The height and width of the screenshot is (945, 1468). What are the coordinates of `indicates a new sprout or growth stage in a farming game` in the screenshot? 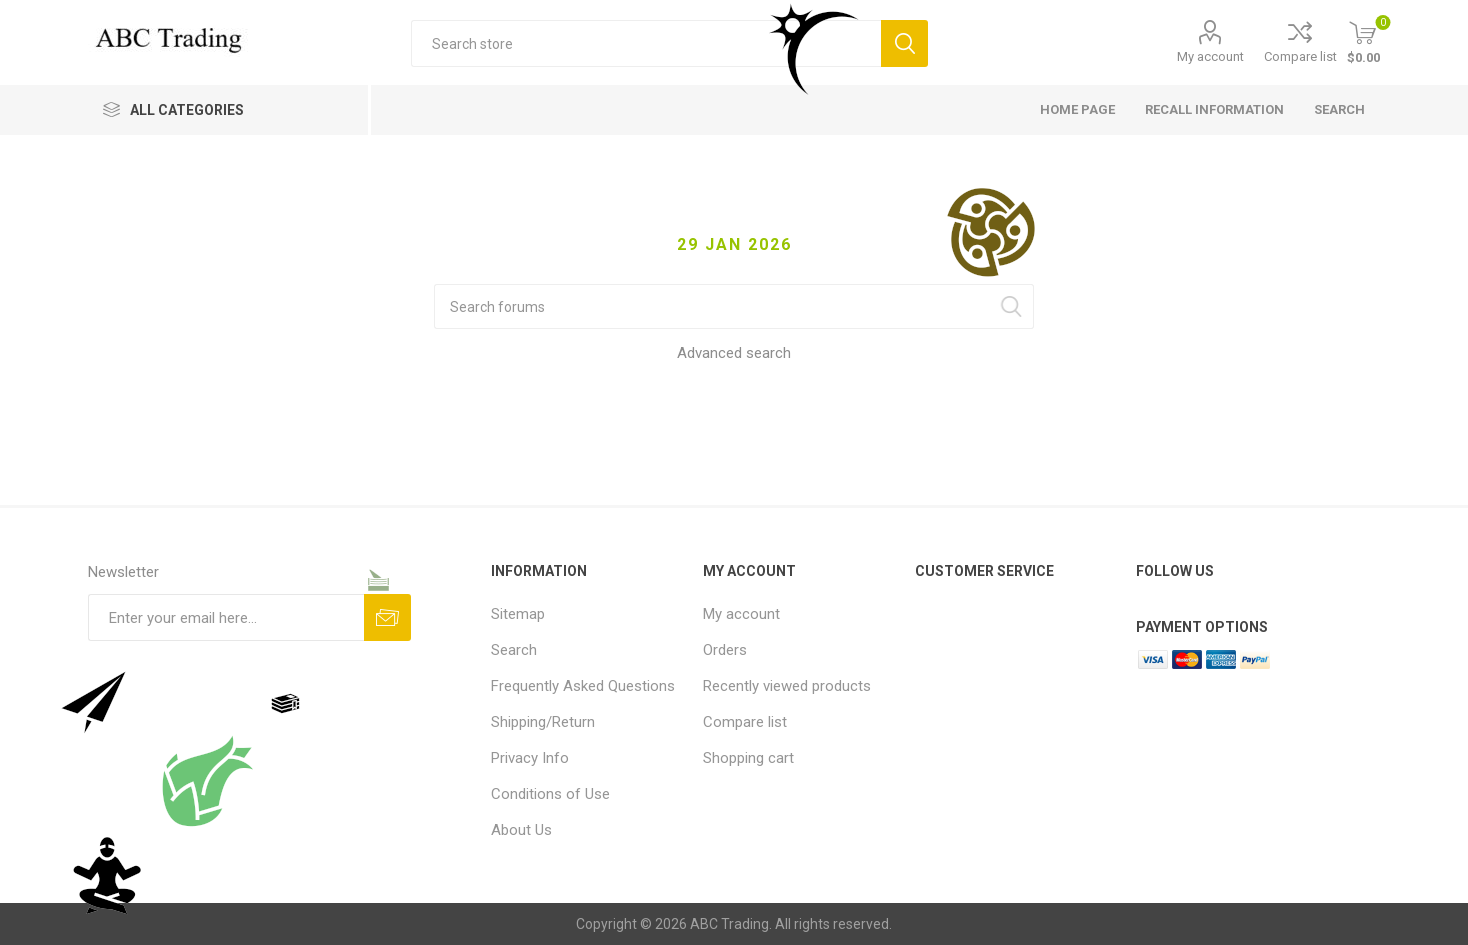 It's located at (208, 781).